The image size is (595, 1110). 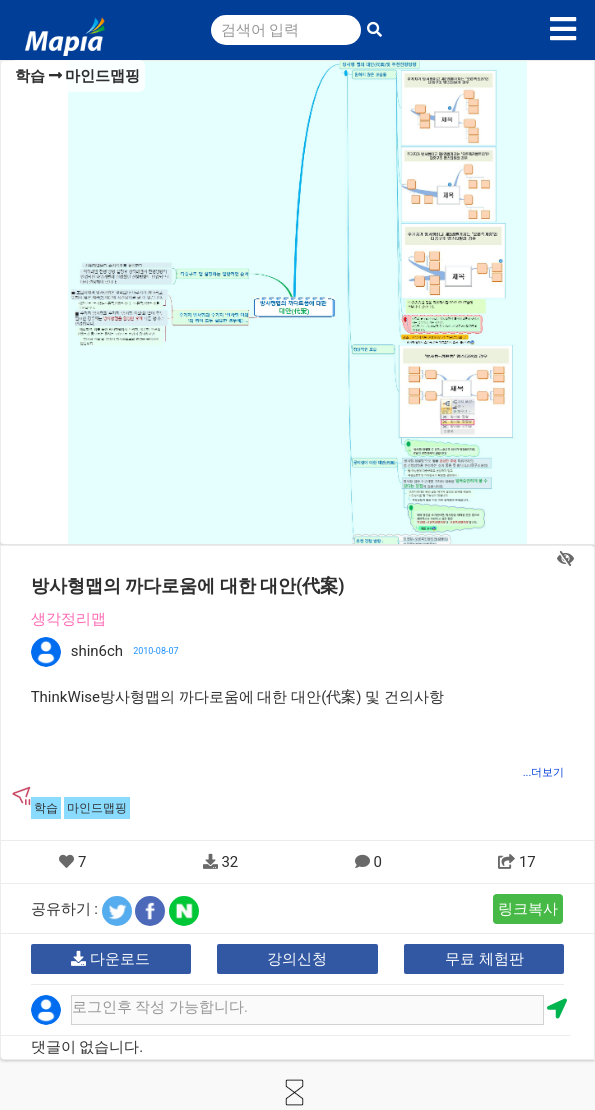 I want to click on indicates loading or processing in progress, so click(x=294, y=1092).